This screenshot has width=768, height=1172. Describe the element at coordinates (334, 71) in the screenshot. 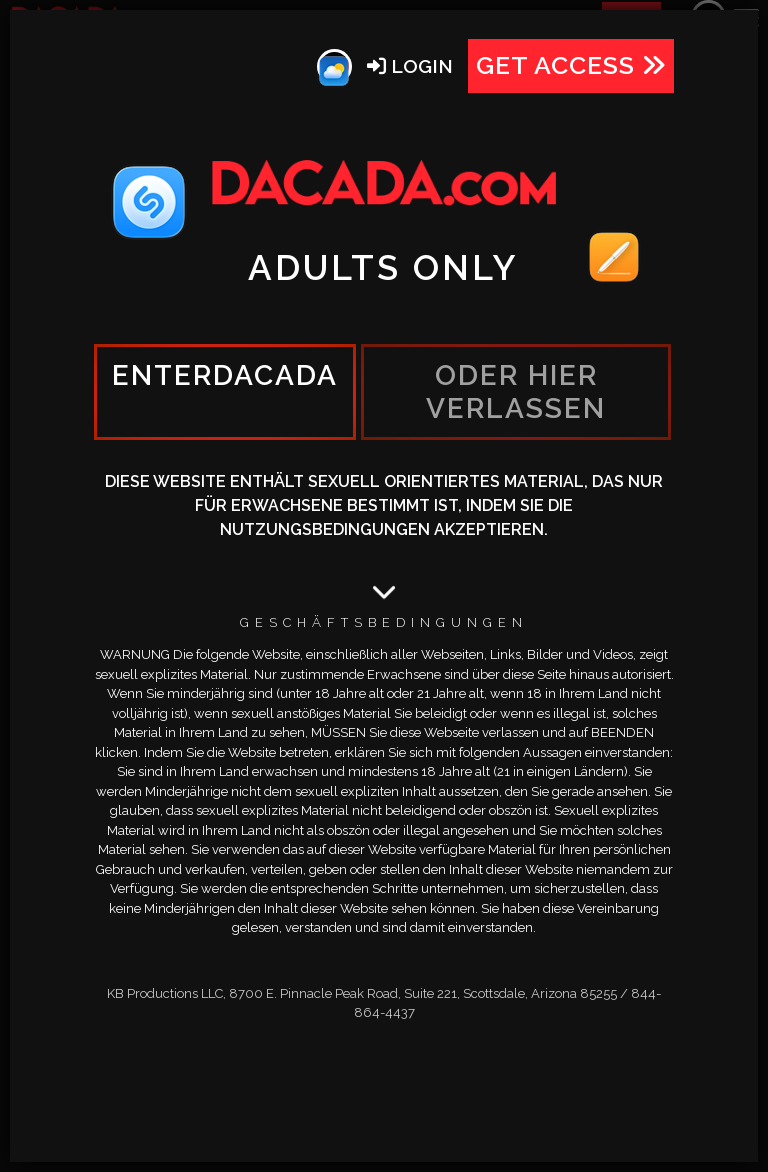

I see `open the weather app` at that location.